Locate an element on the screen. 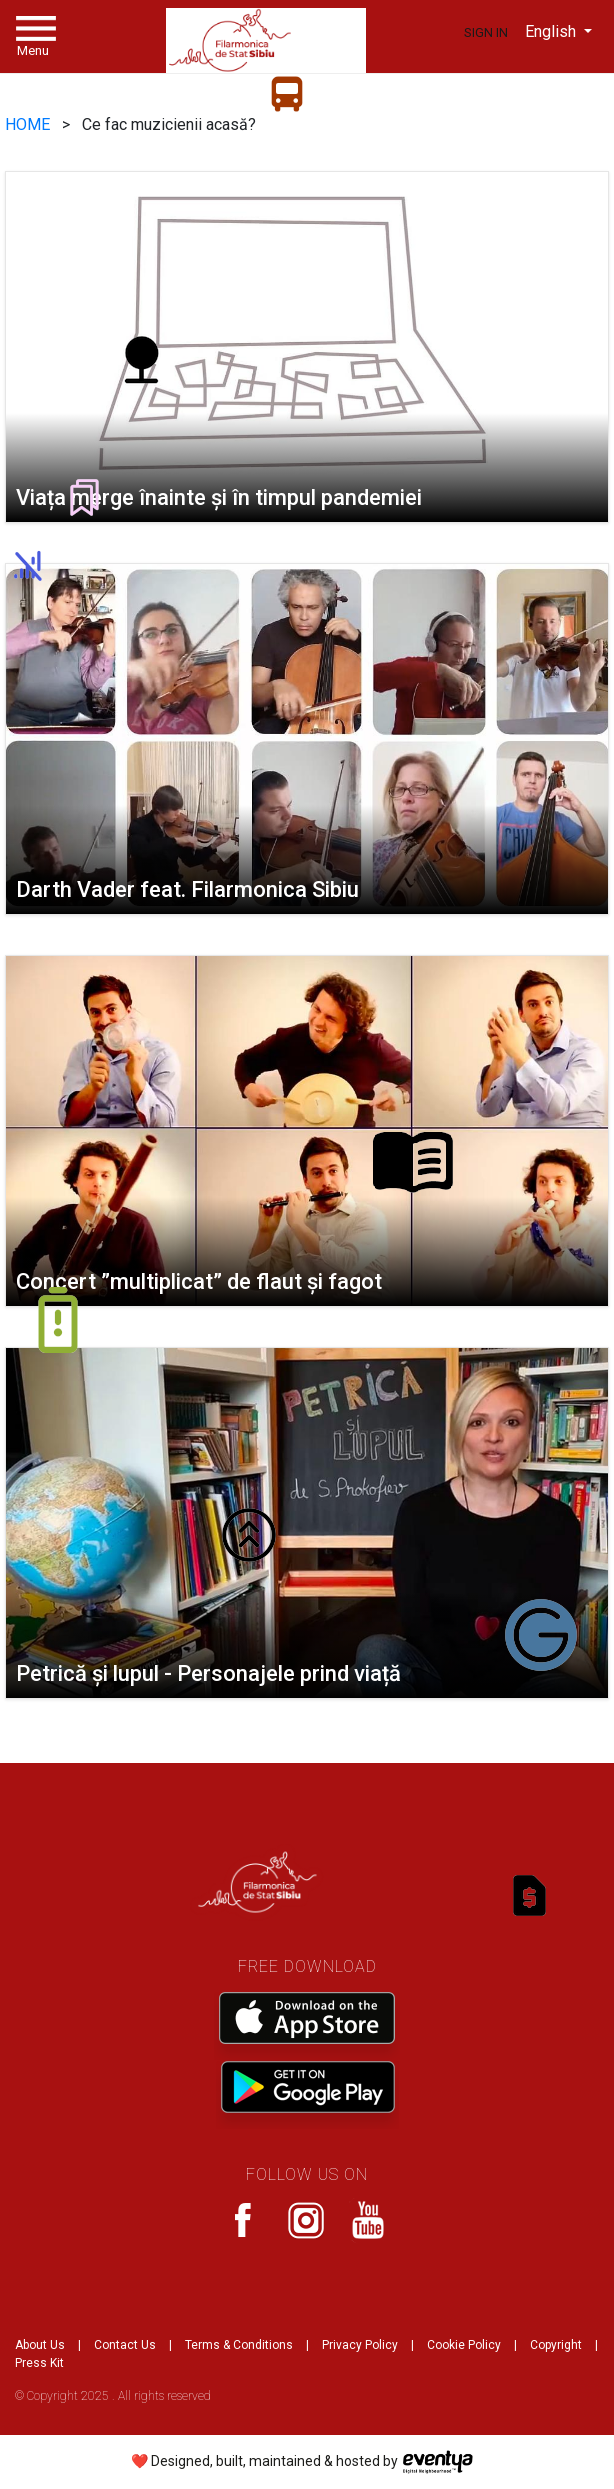  sign in with Google is located at coordinates (541, 1635).